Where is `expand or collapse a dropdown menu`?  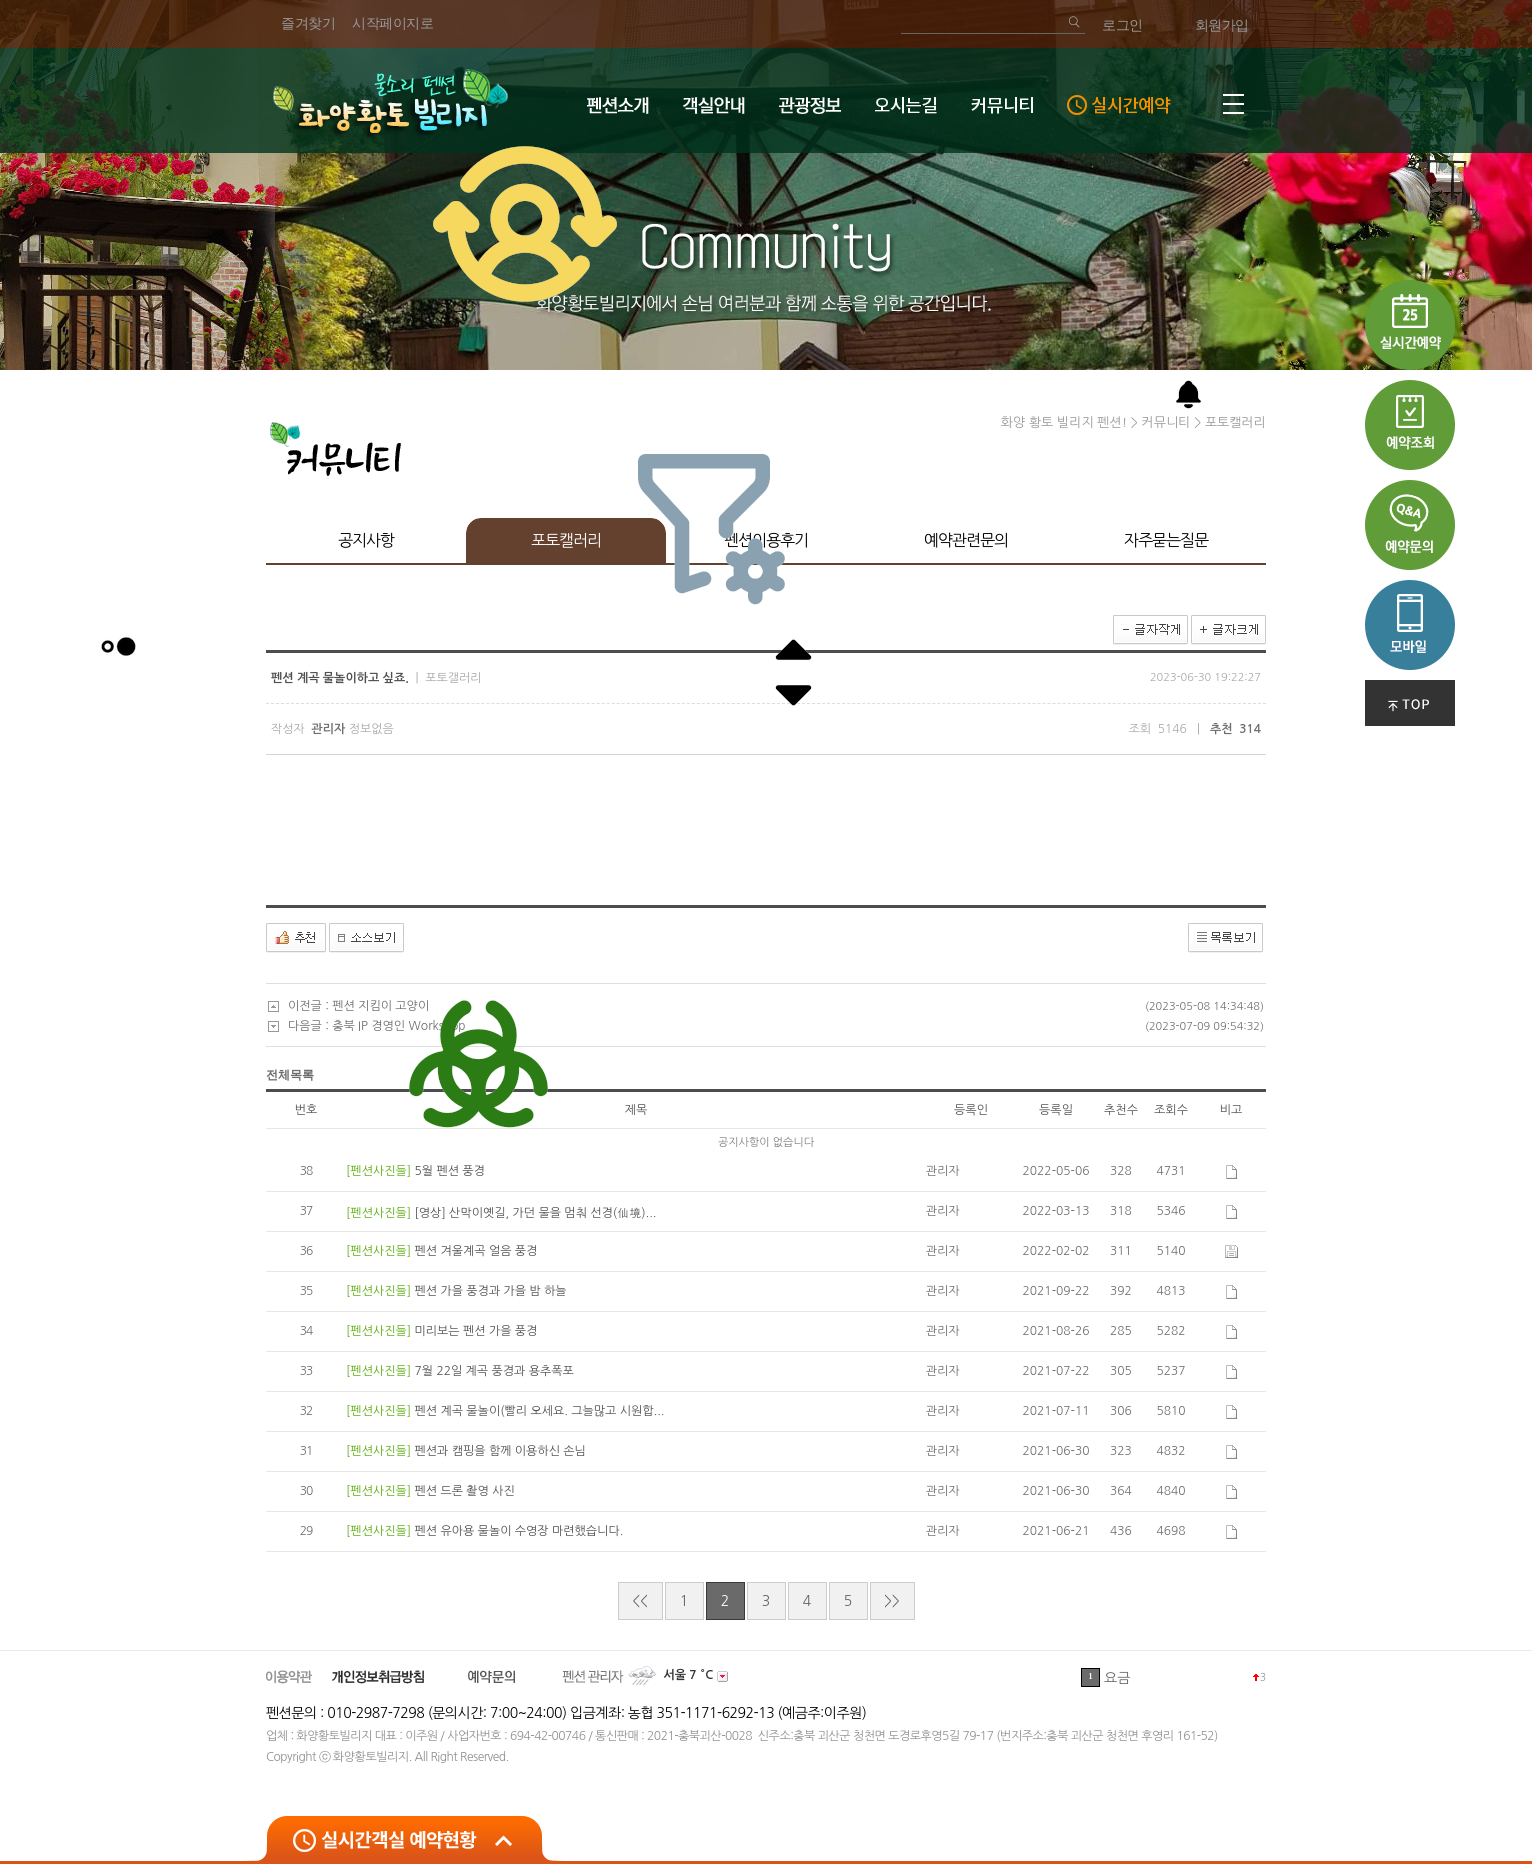
expand or collapse a dropdown menu is located at coordinates (793, 672).